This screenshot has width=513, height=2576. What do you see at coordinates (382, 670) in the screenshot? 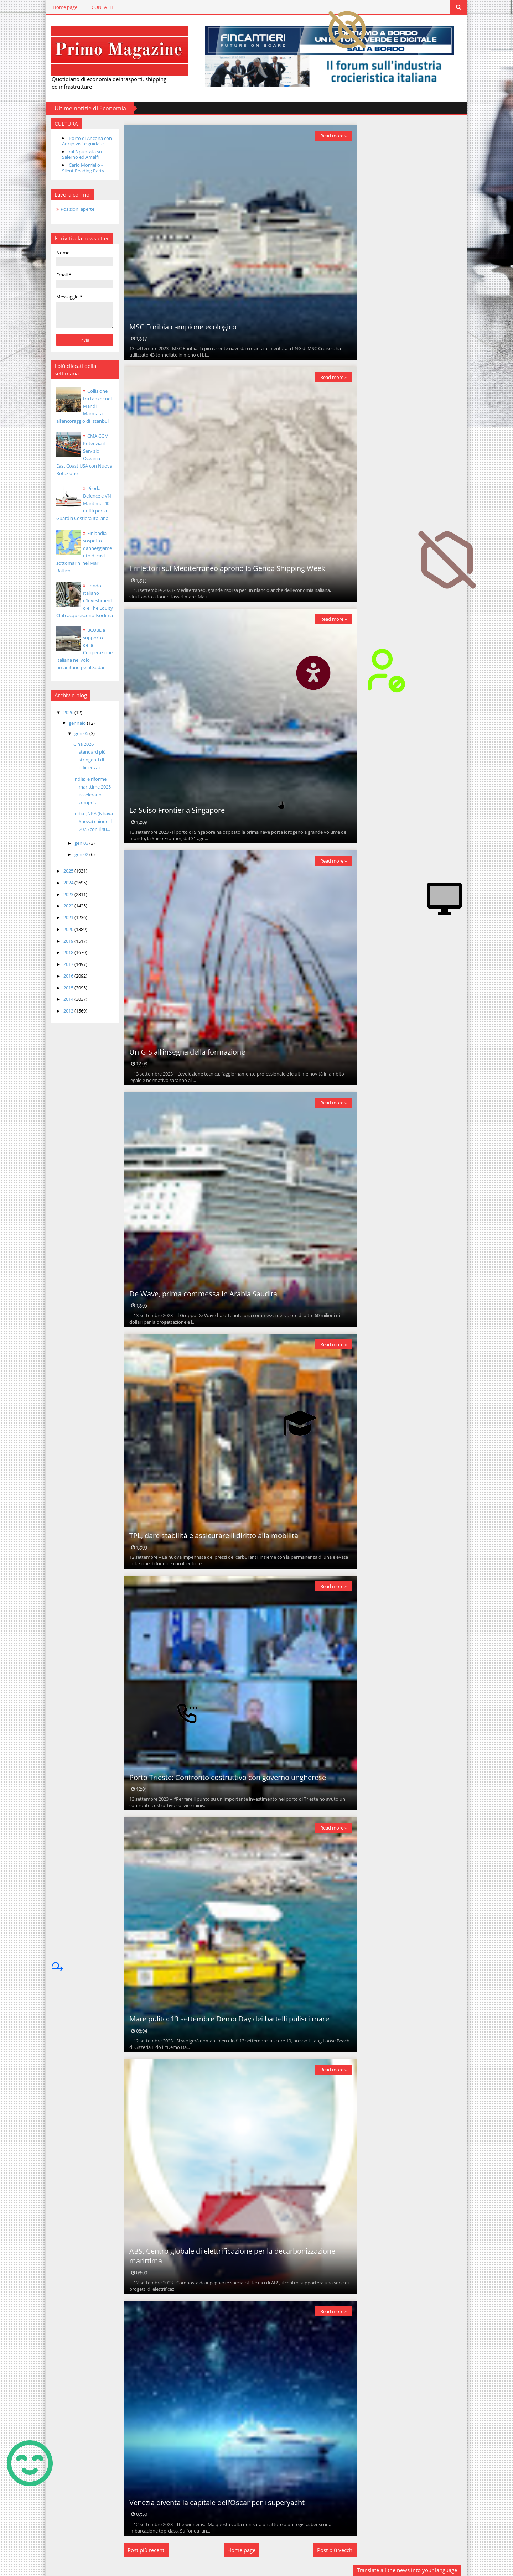
I see `cancel or block a user account` at bounding box center [382, 670].